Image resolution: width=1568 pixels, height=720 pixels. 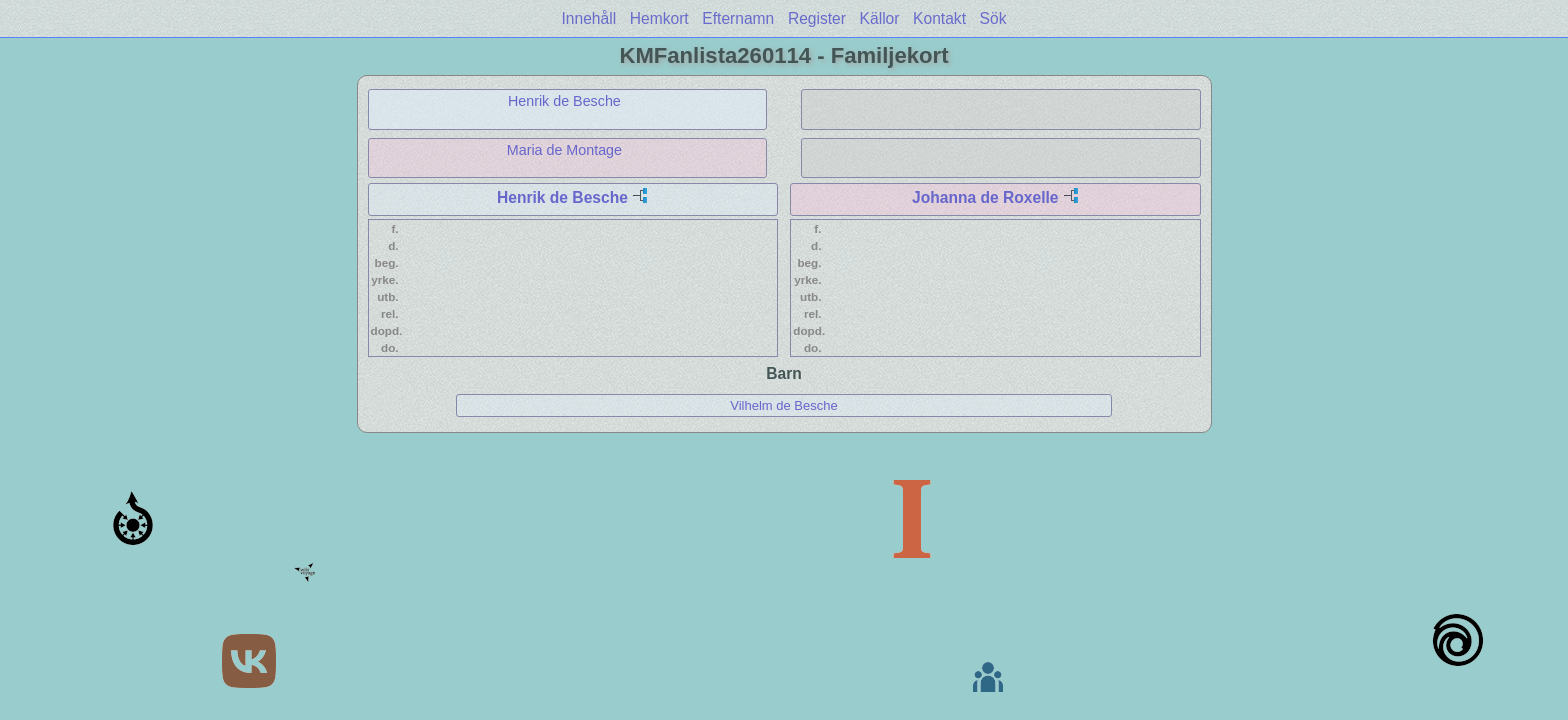 I want to click on view team members, so click(x=988, y=677).